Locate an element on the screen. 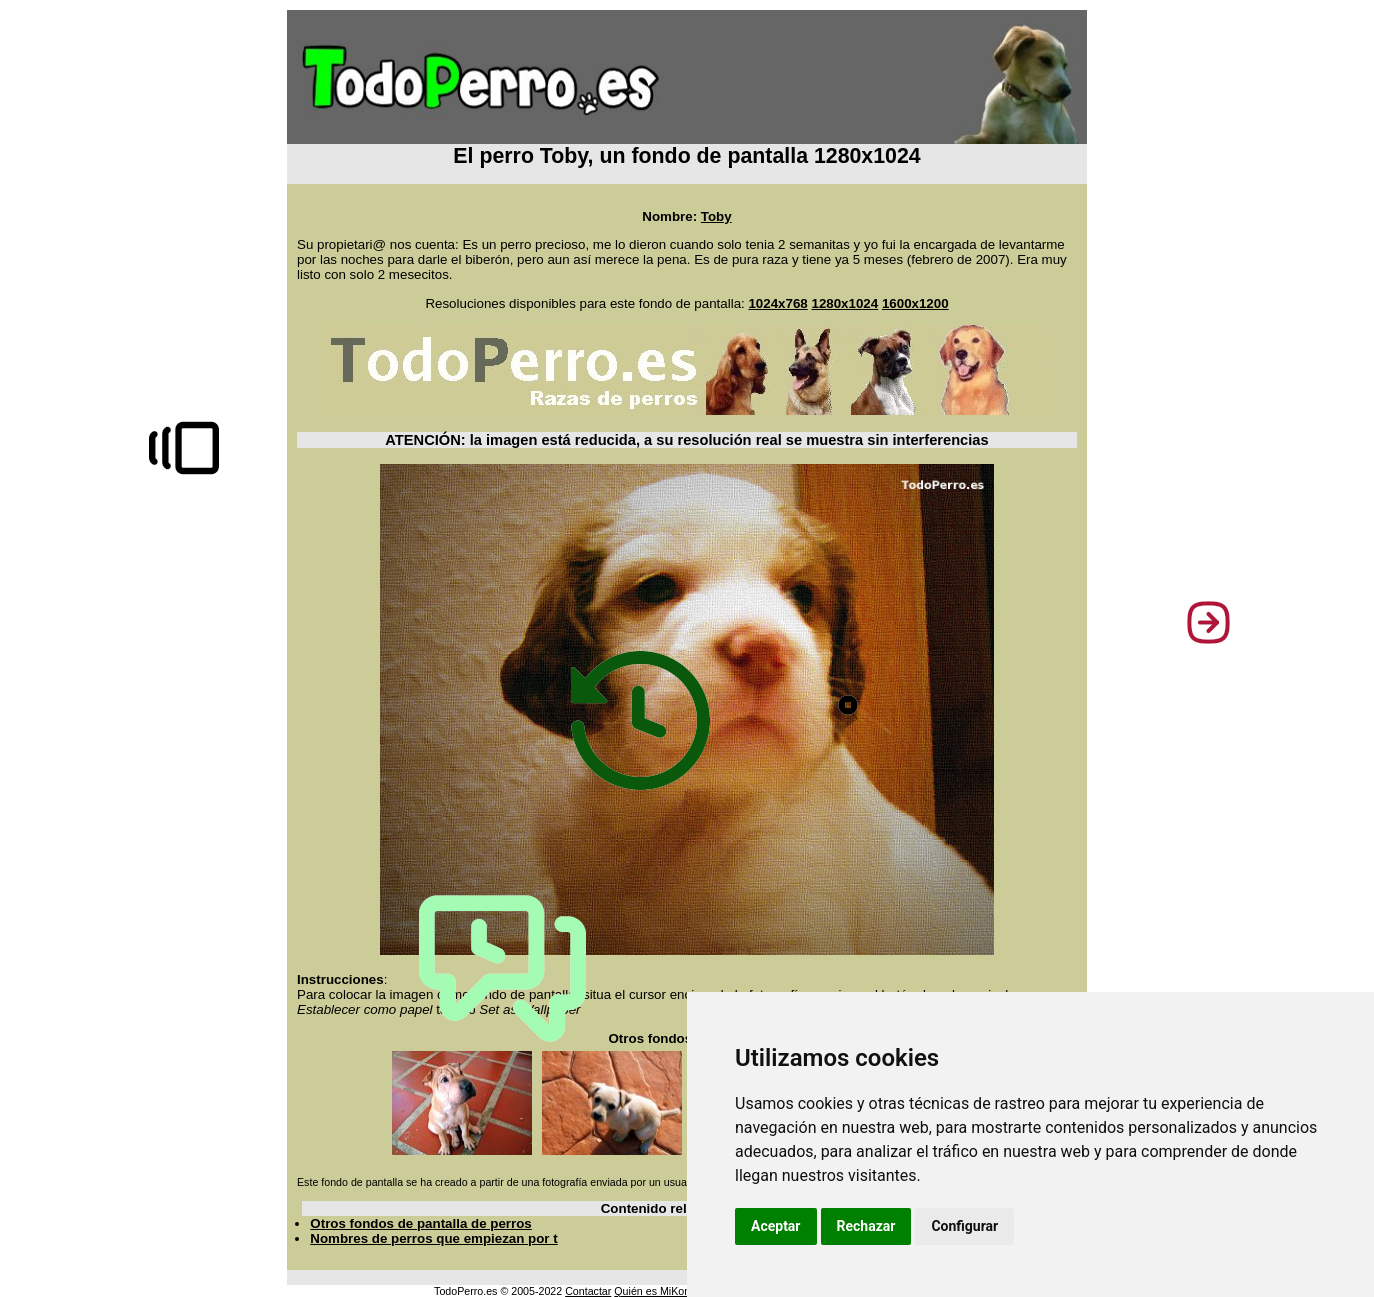  stop media playback is located at coordinates (848, 705).